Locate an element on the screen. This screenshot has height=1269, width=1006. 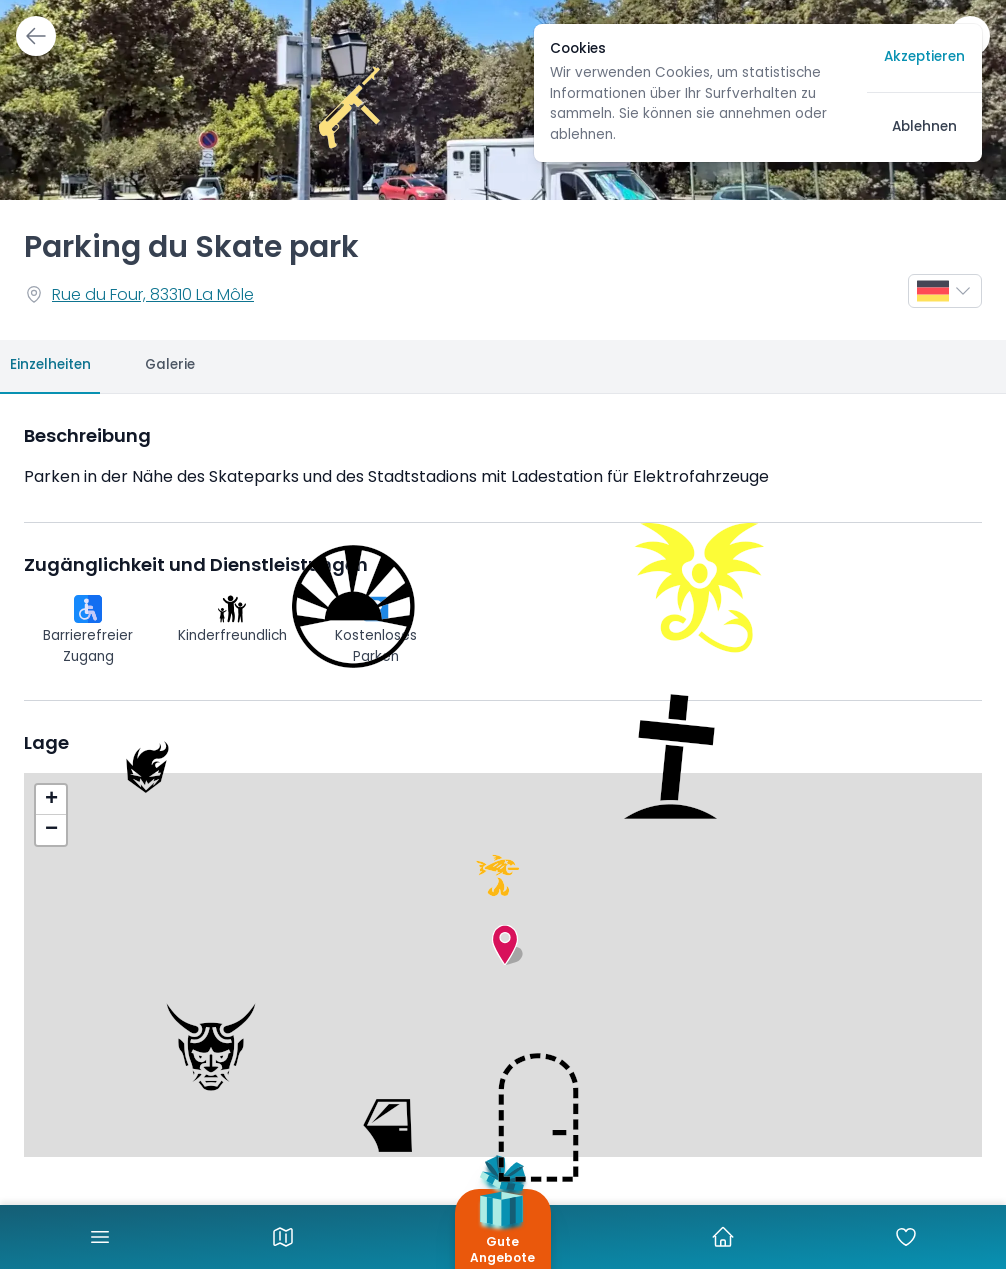
indicates a cemetery or graveyard location is located at coordinates (670, 756).